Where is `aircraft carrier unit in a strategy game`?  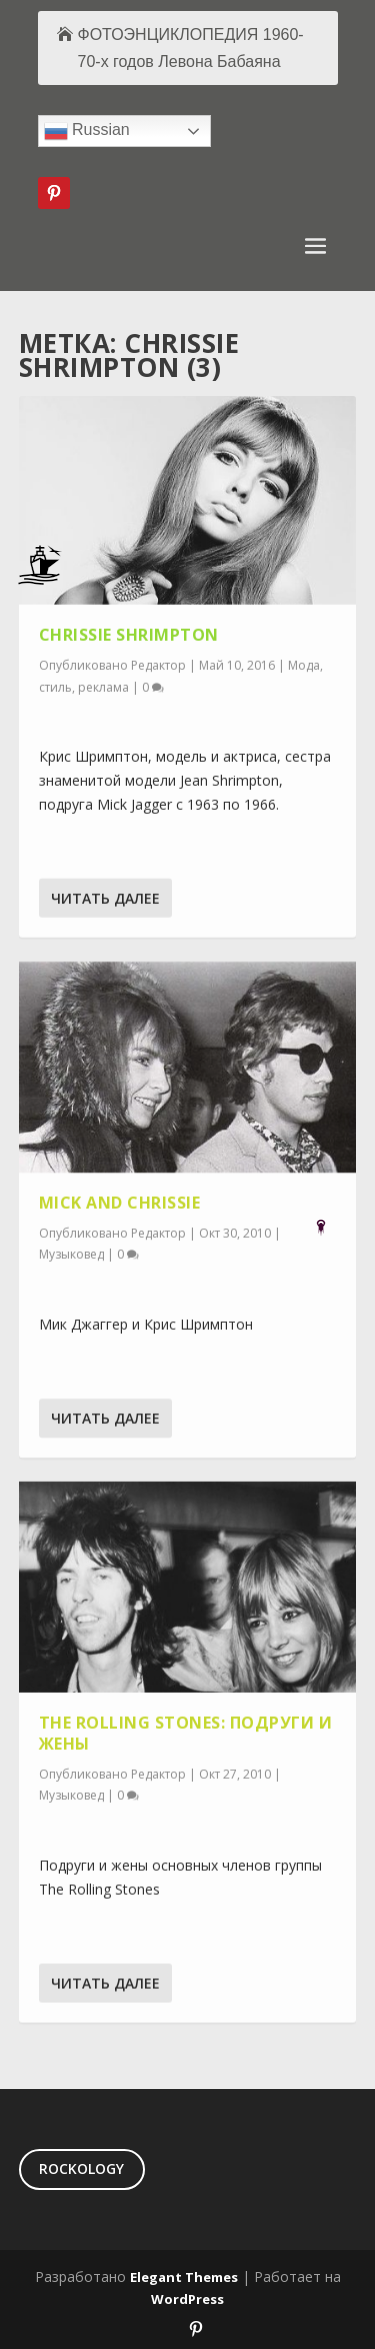
aircraft carrier unit in a strategy game is located at coordinates (40, 567).